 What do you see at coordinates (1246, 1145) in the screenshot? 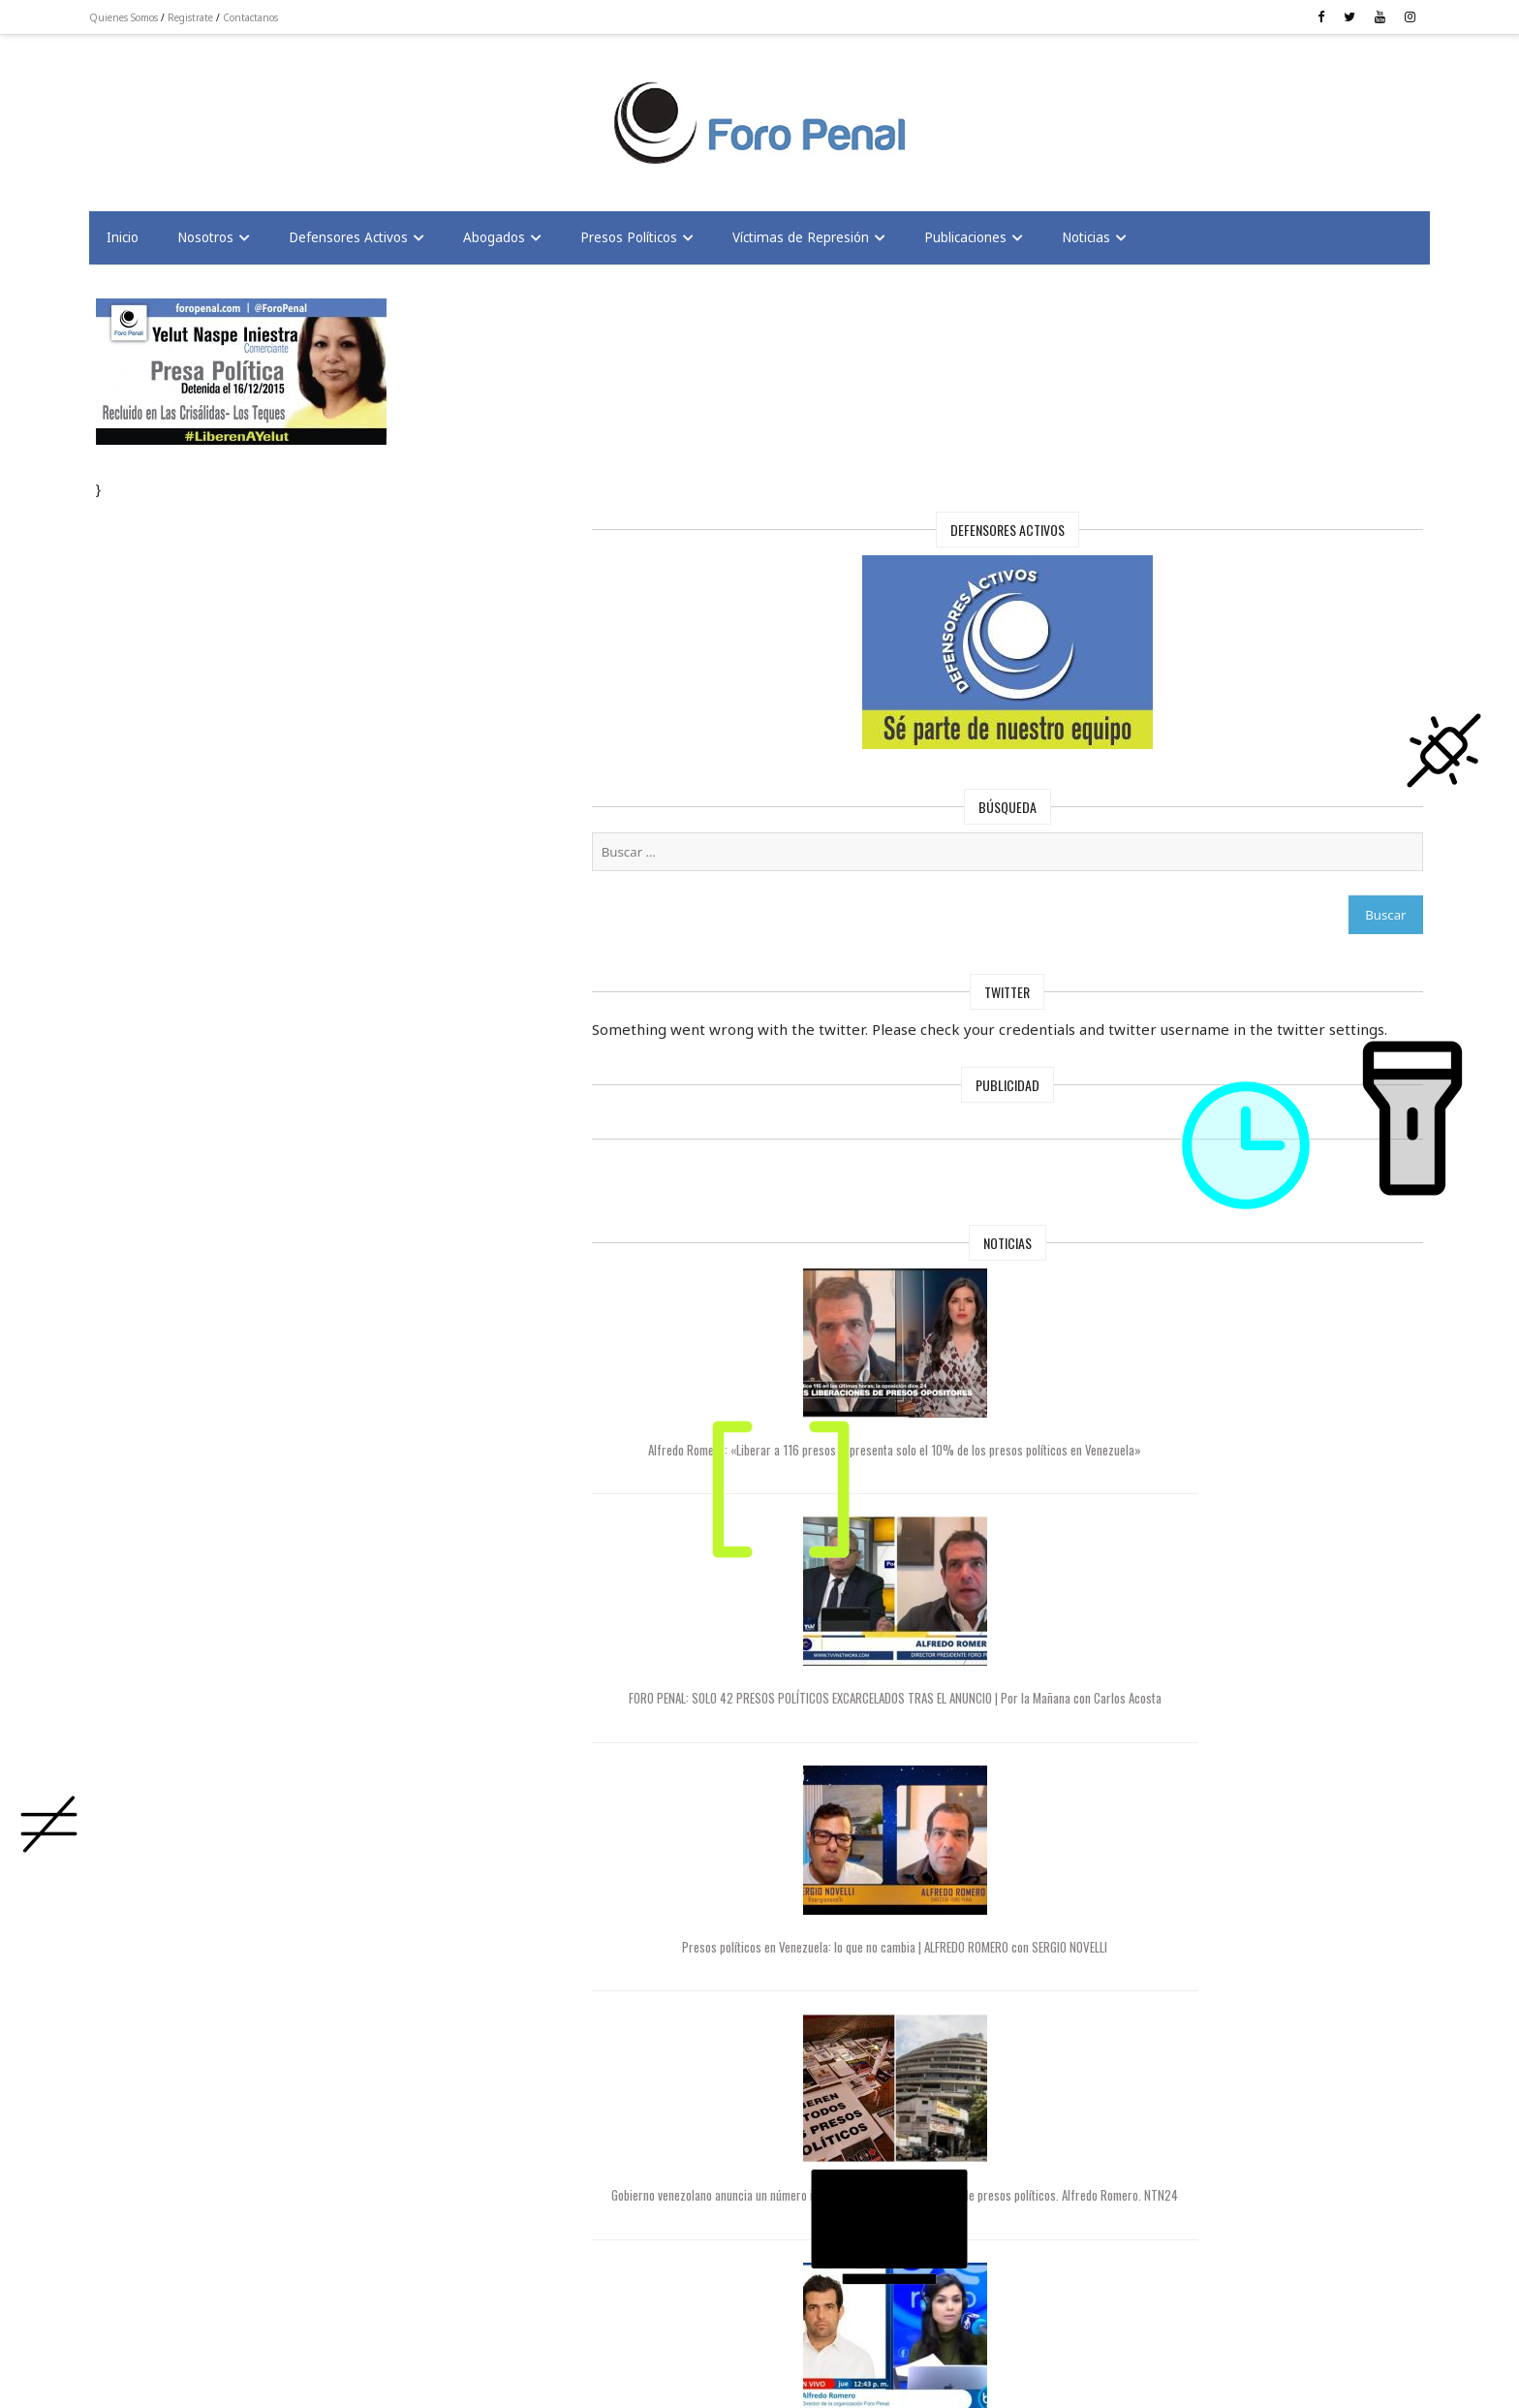
I see `view current time` at bounding box center [1246, 1145].